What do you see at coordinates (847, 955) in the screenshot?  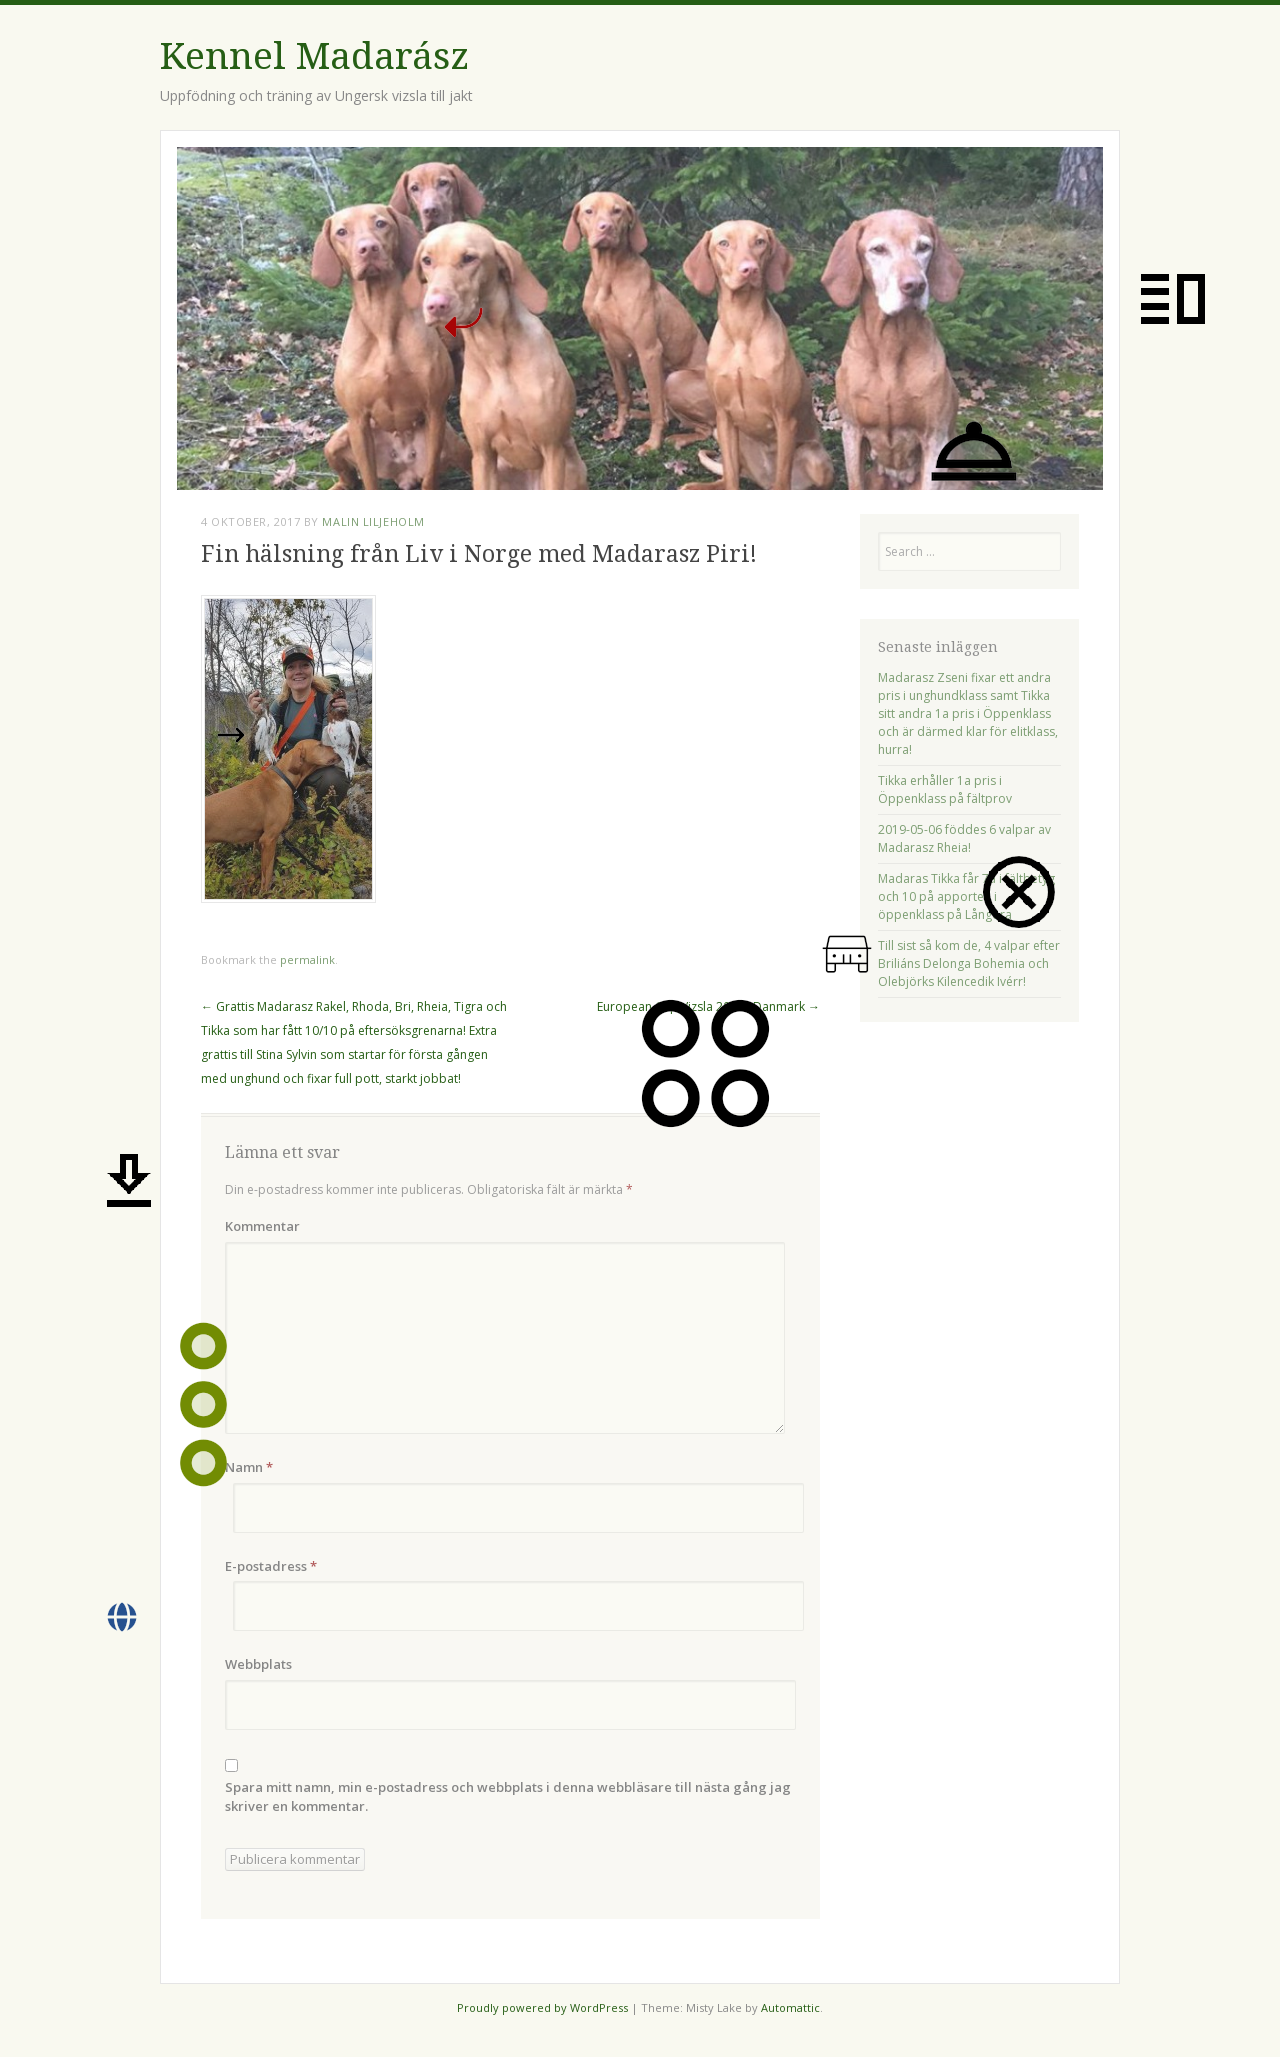 I see `select off-road or adventure vehicle type` at bounding box center [847, 955].